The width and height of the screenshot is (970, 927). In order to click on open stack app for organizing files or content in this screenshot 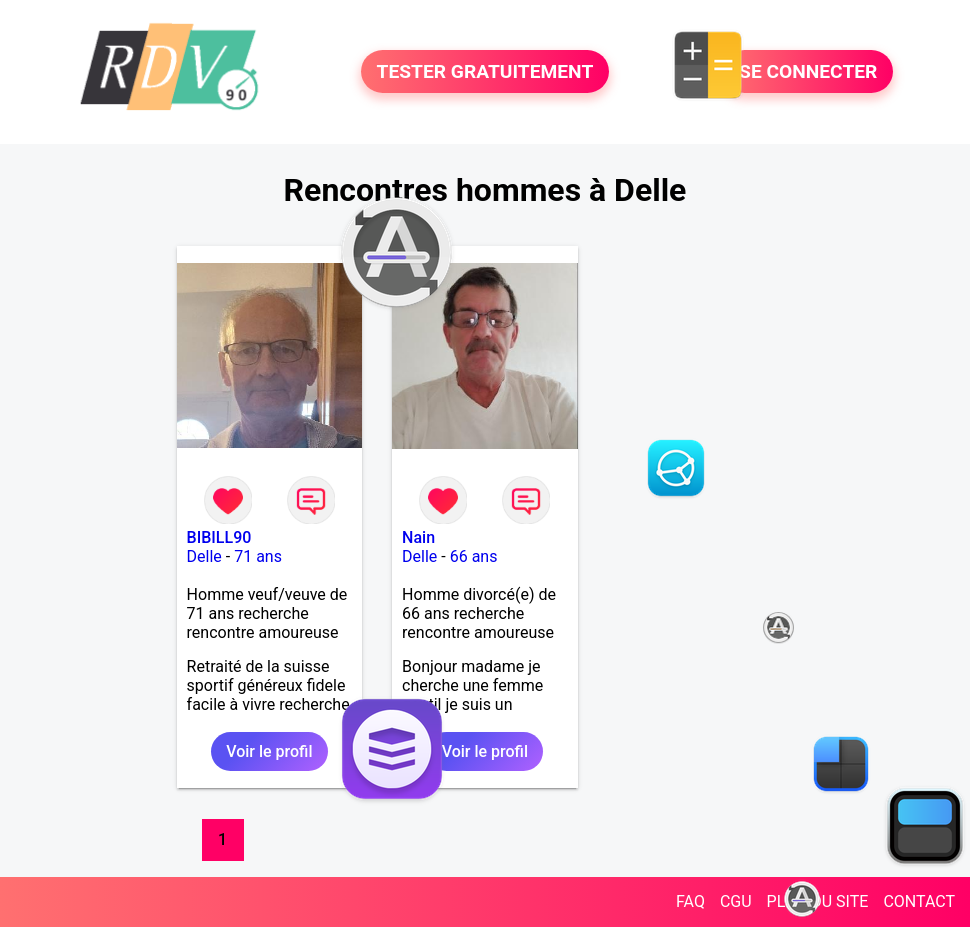, I will do `click(392, 749)`.